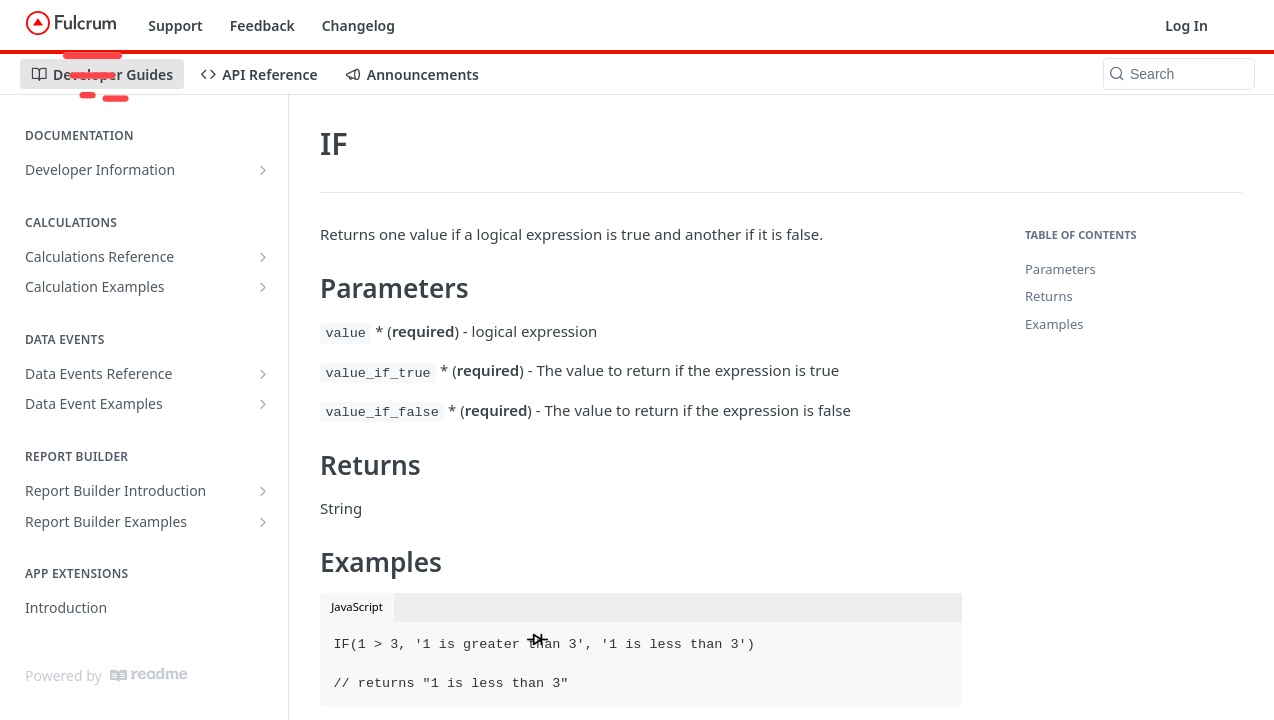  I want to click on remove a filter from current view, so click(92, 75).